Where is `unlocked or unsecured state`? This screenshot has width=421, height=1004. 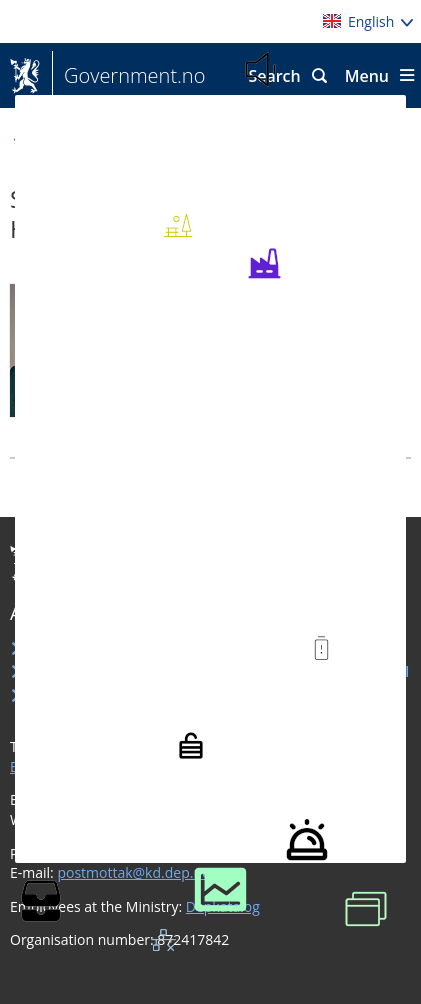 unlocked or unsecured state is located at coordinates (191, 747).